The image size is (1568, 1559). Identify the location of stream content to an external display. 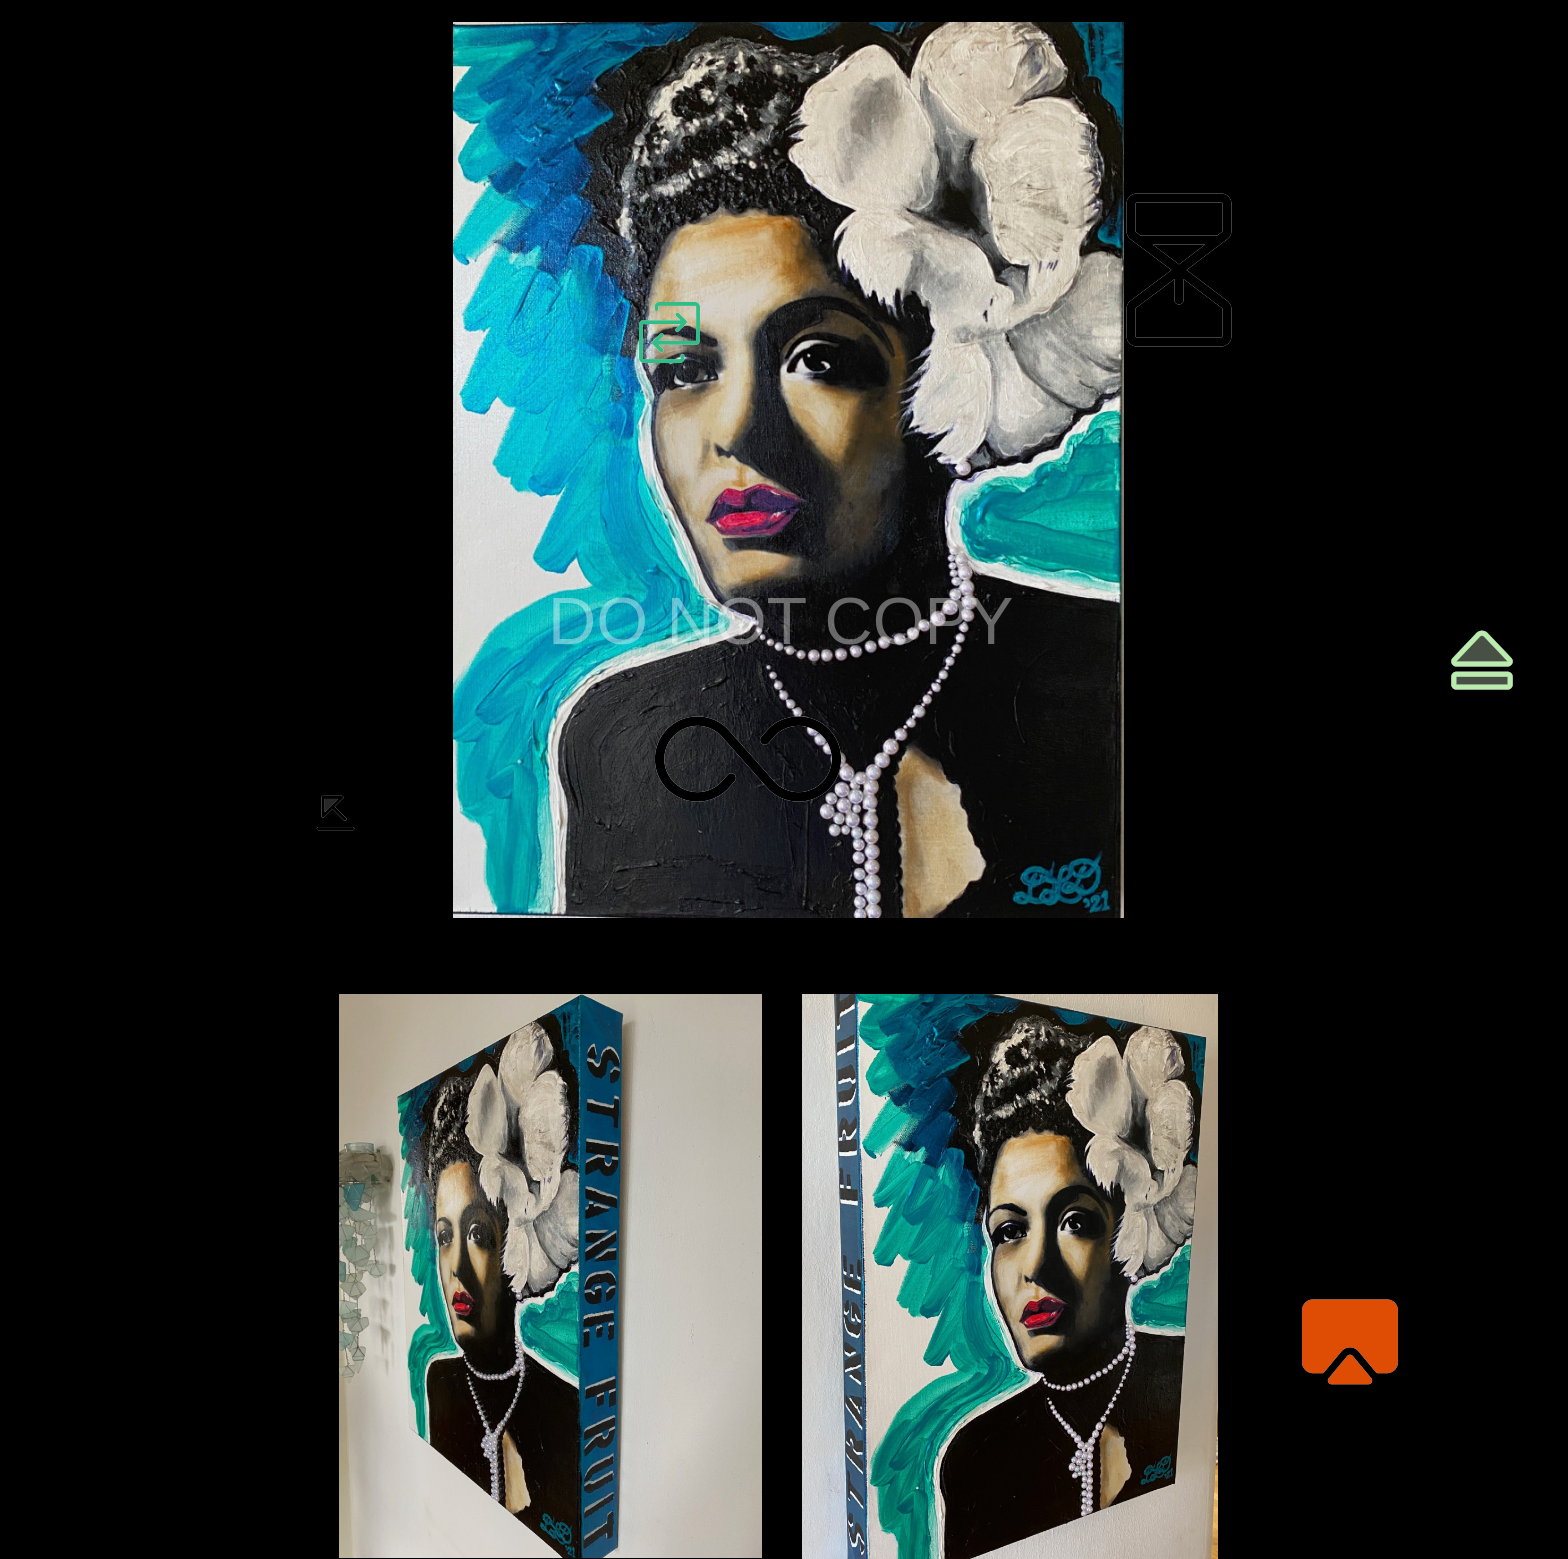
(1350, 1340).